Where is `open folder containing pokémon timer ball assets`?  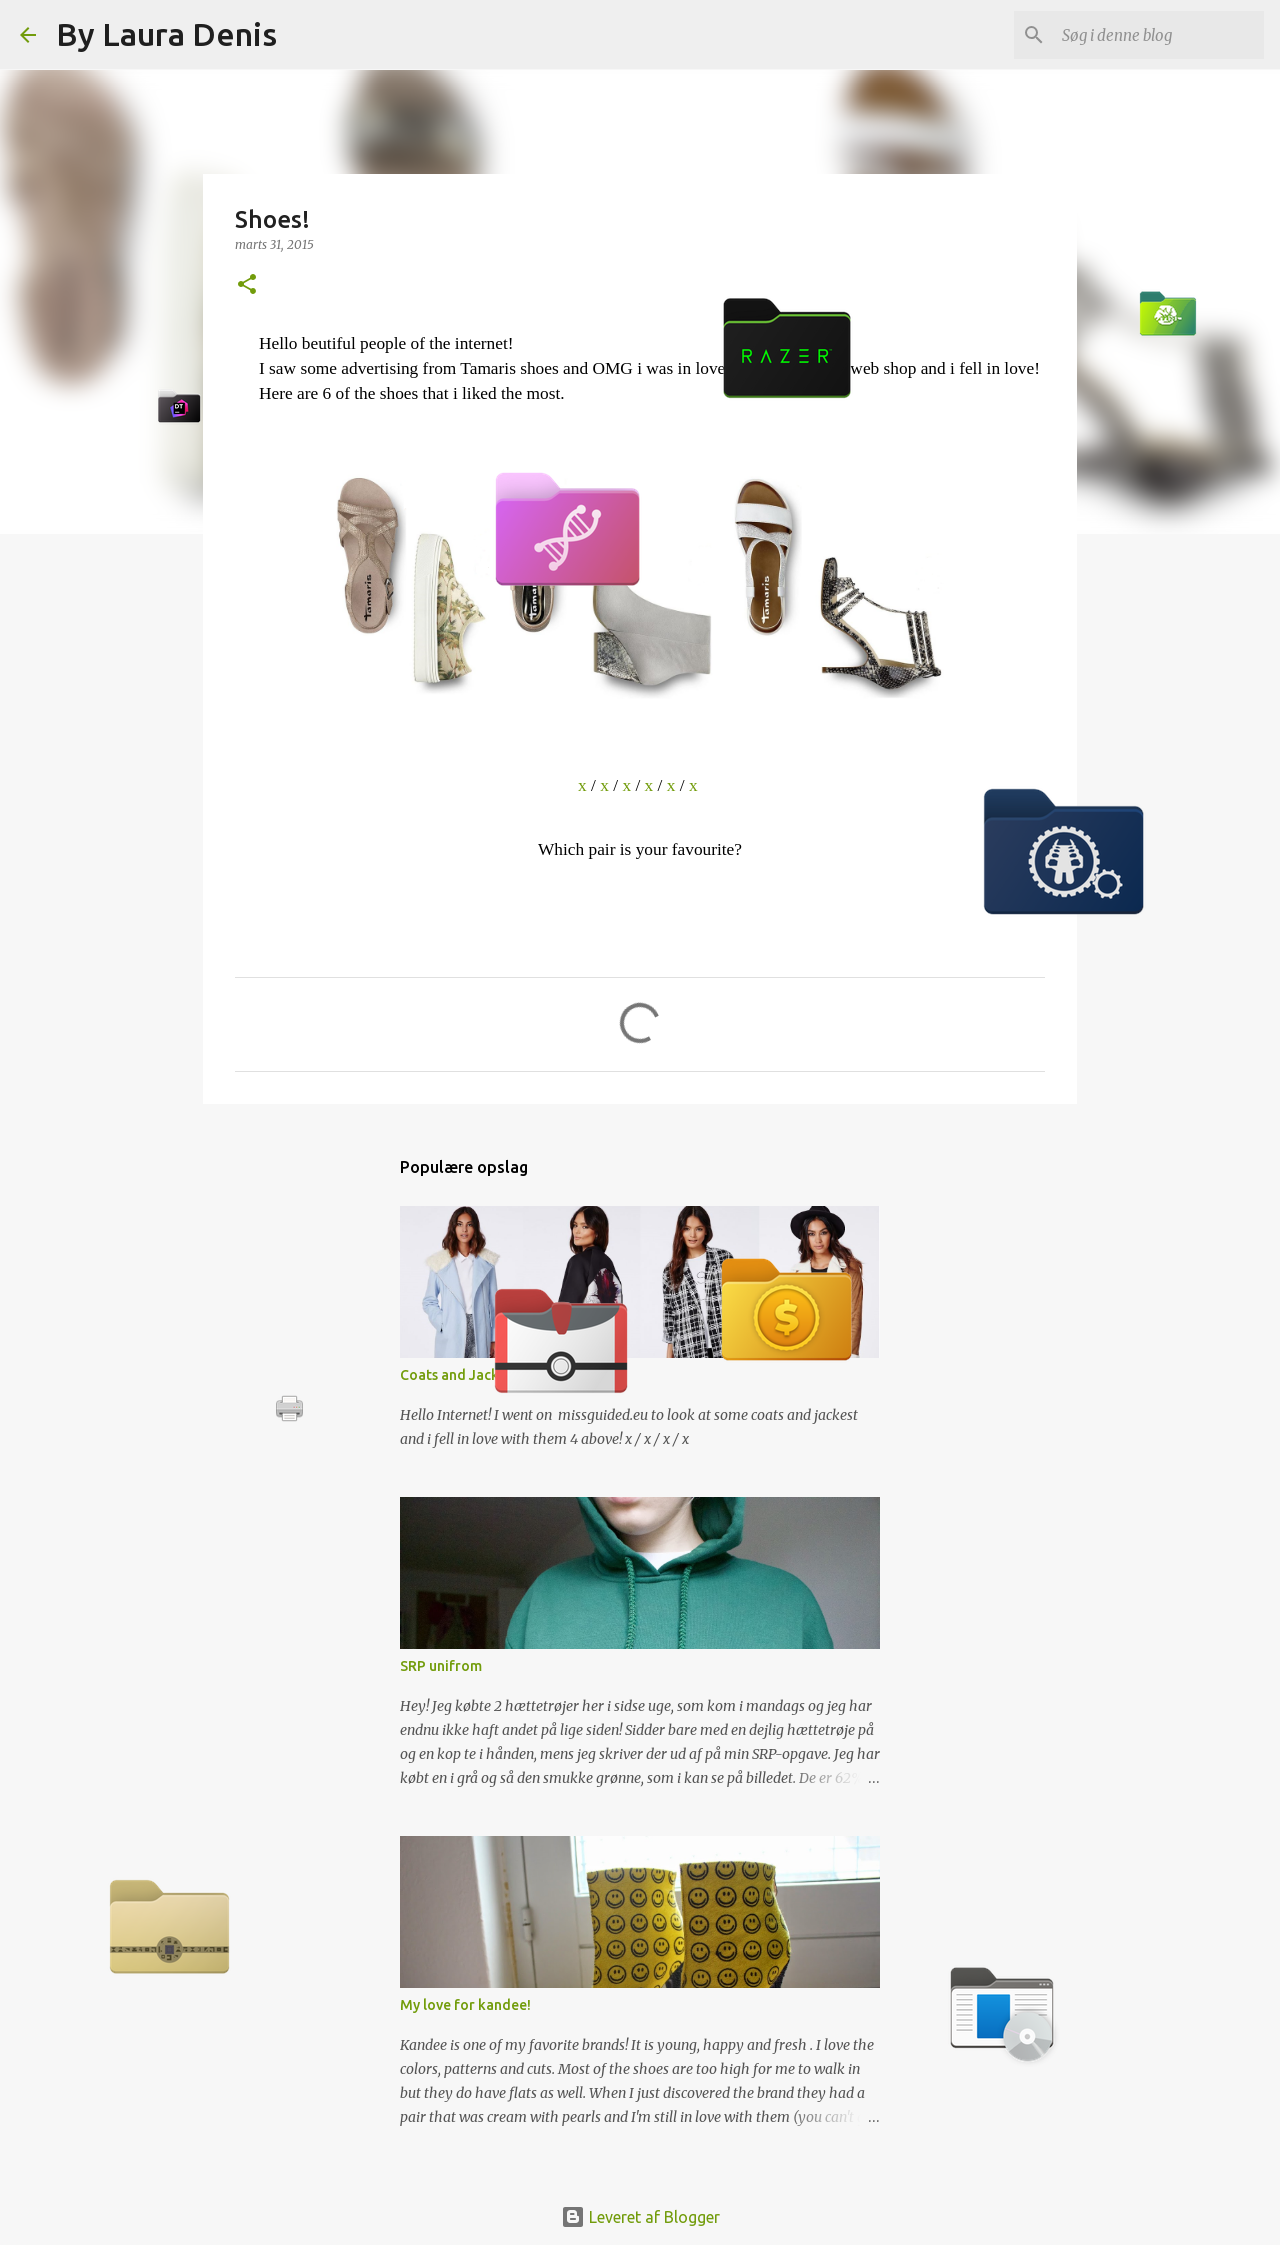 open folder containing pokémon timer ball assets is located at coordinates (560, 1344).